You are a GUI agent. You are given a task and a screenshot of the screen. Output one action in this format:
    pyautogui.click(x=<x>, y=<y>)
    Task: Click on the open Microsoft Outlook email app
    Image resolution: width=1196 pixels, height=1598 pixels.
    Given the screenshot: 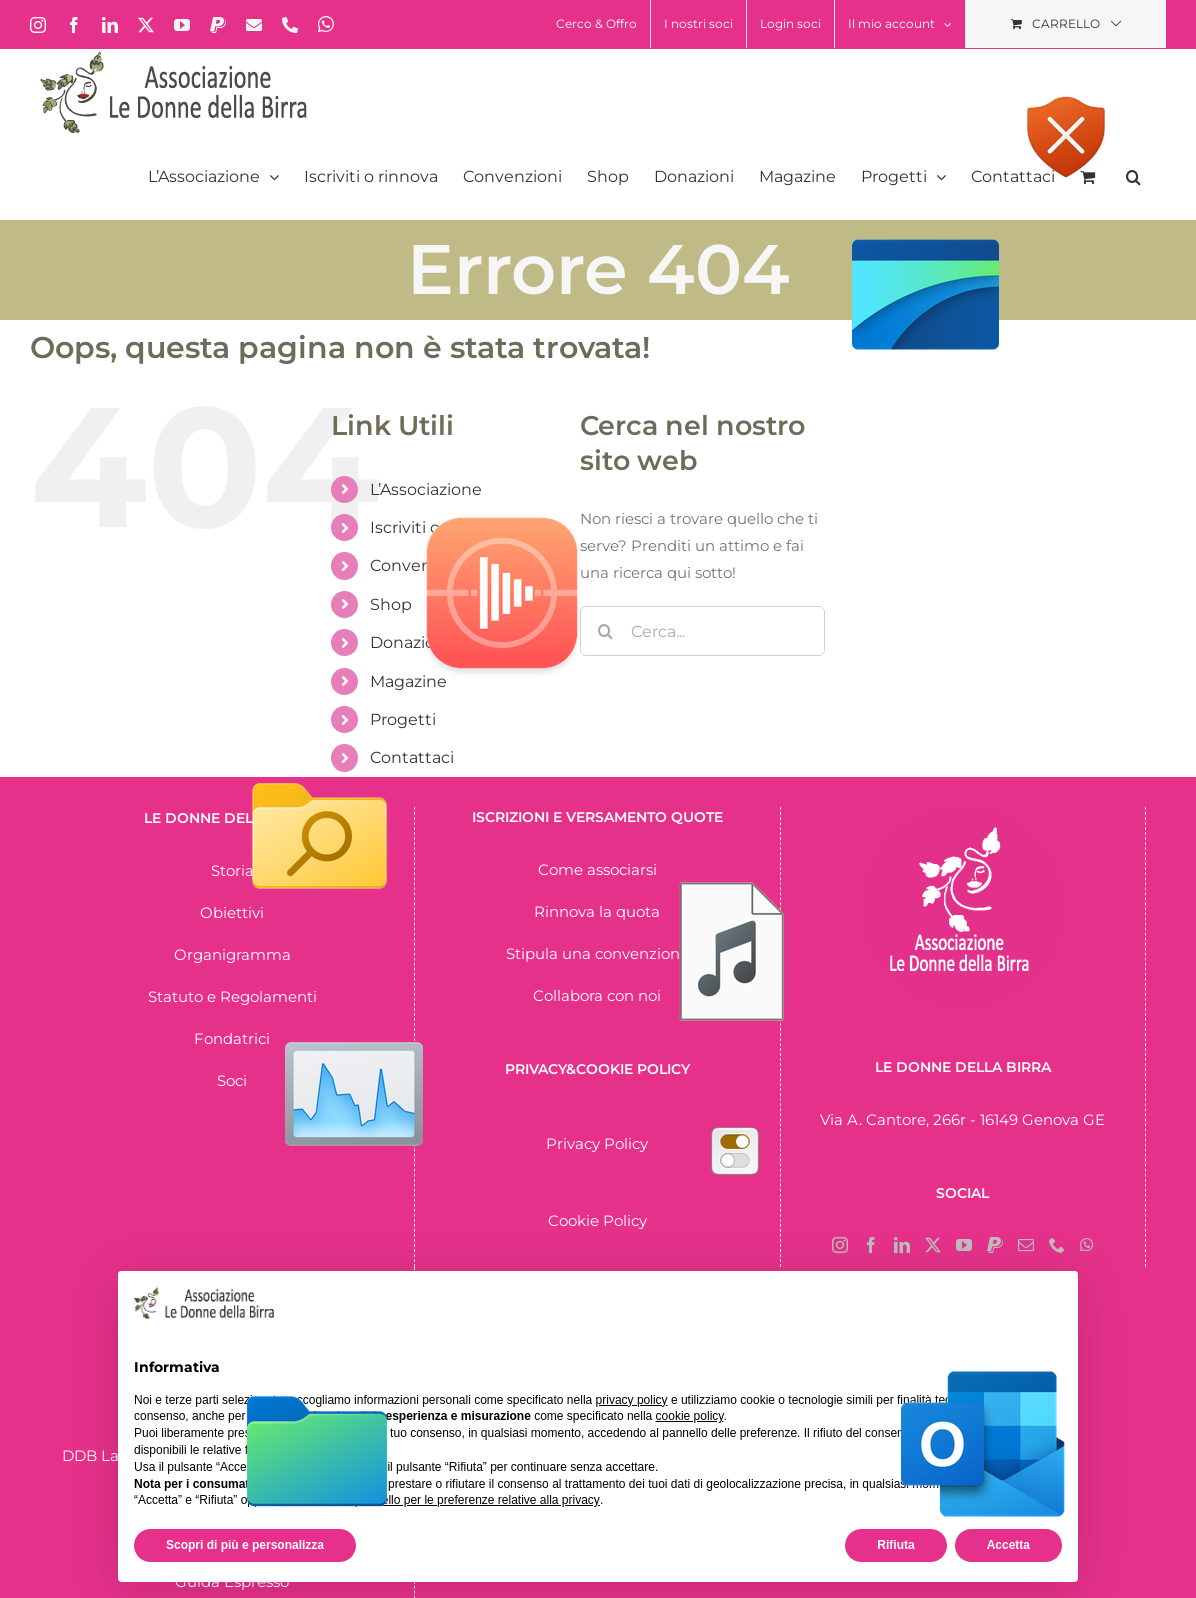 What is the action you would take?
    pyautogui.click(x=984, y=1444)
    